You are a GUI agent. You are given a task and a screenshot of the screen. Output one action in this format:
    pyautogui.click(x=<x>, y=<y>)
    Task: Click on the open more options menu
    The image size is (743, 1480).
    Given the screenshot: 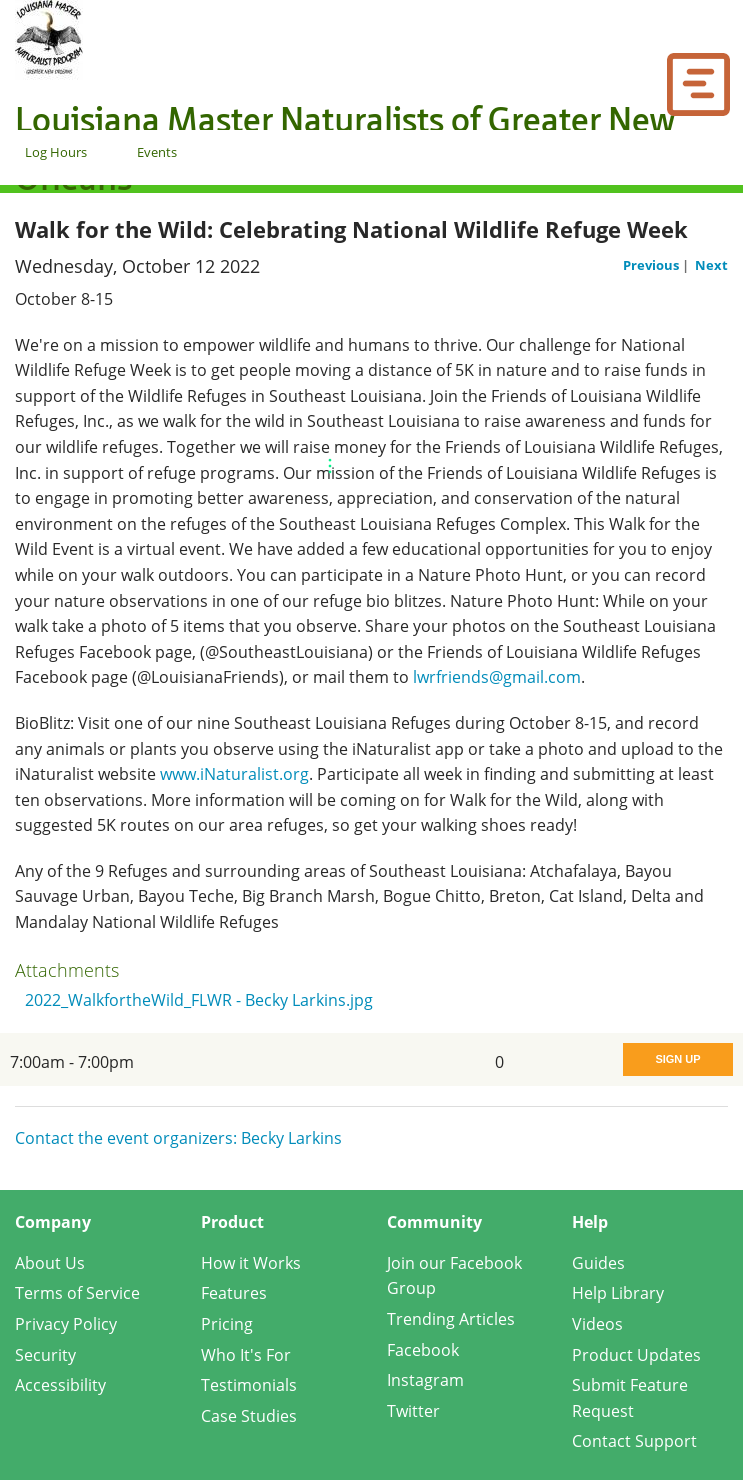 What is the action you would take?
    pyautogui.click(x=330, y=466)
    